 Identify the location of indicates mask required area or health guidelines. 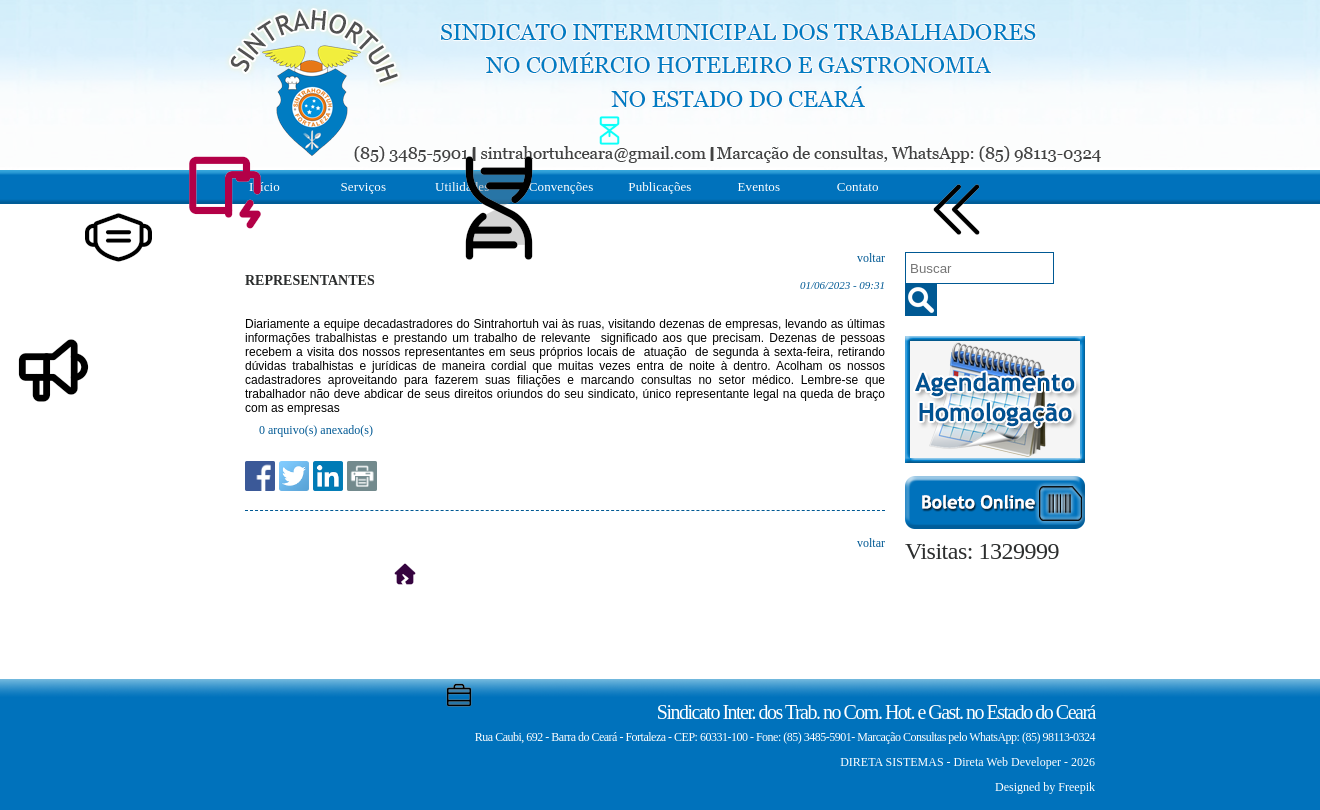
(118, 238).